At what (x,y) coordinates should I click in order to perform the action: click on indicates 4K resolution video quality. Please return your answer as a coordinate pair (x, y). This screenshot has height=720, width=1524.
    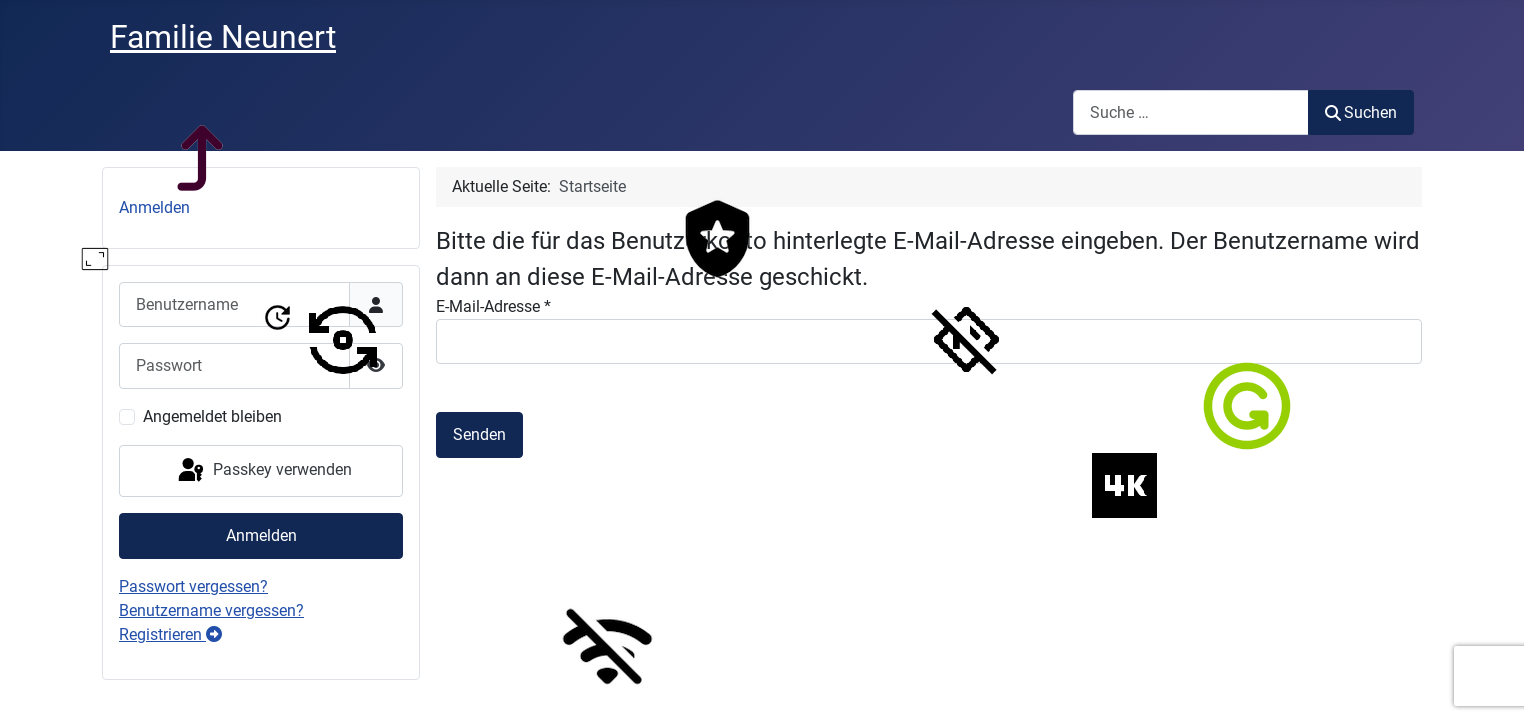
    Looking at the image, I should click on (1124, 485).